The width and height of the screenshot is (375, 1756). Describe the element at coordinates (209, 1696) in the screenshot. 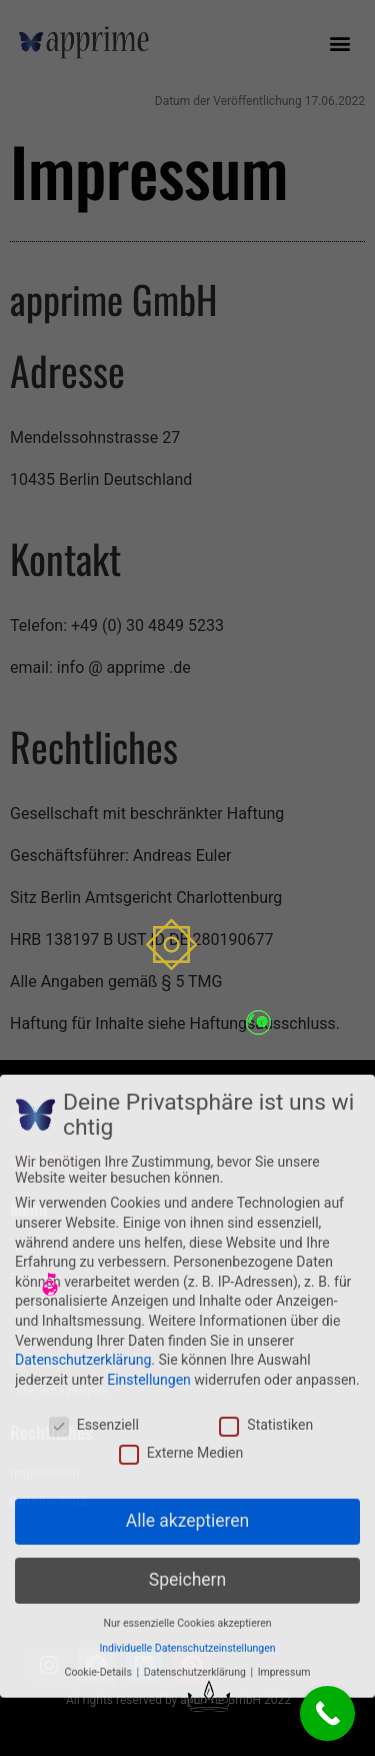

I see `indicates premium or VIP membership status` at that location.